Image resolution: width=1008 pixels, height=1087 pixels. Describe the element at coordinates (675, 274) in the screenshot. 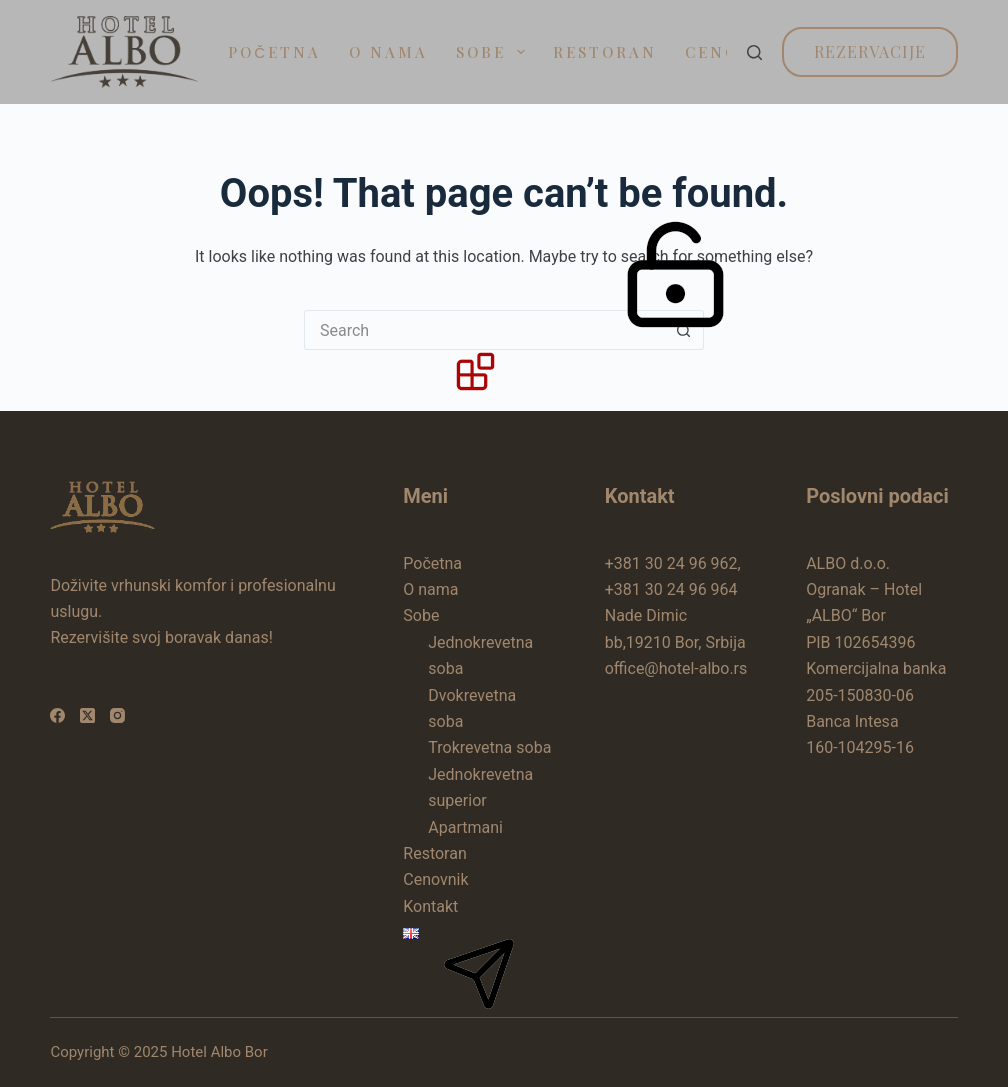

I see `unlock or access secured content` at that location.